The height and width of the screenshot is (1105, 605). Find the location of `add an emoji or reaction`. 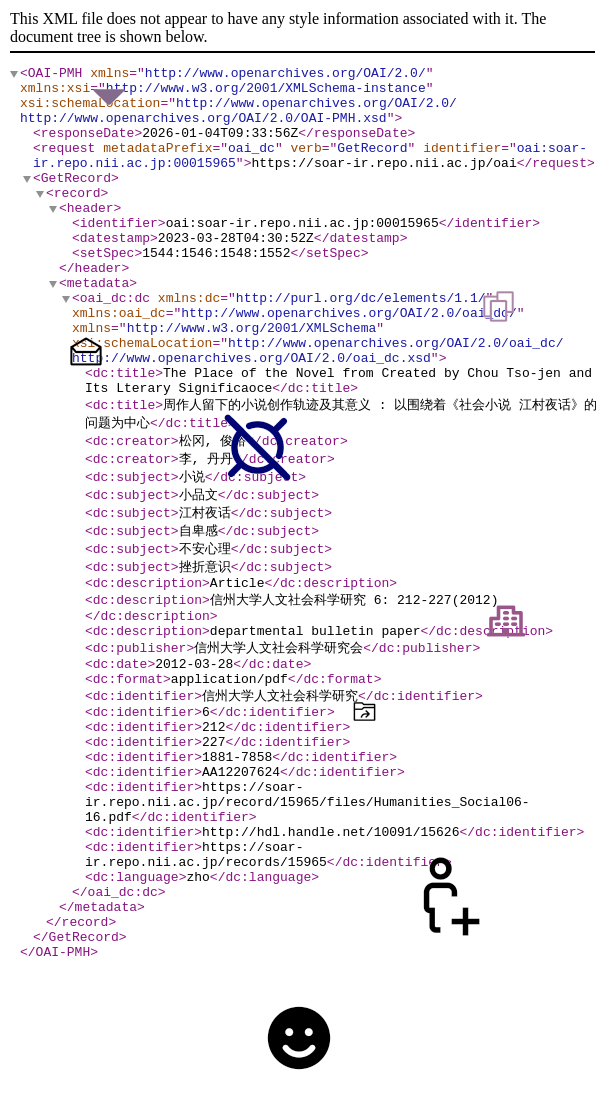

add an emoji or reaction is located at coordinates (299, 1038).